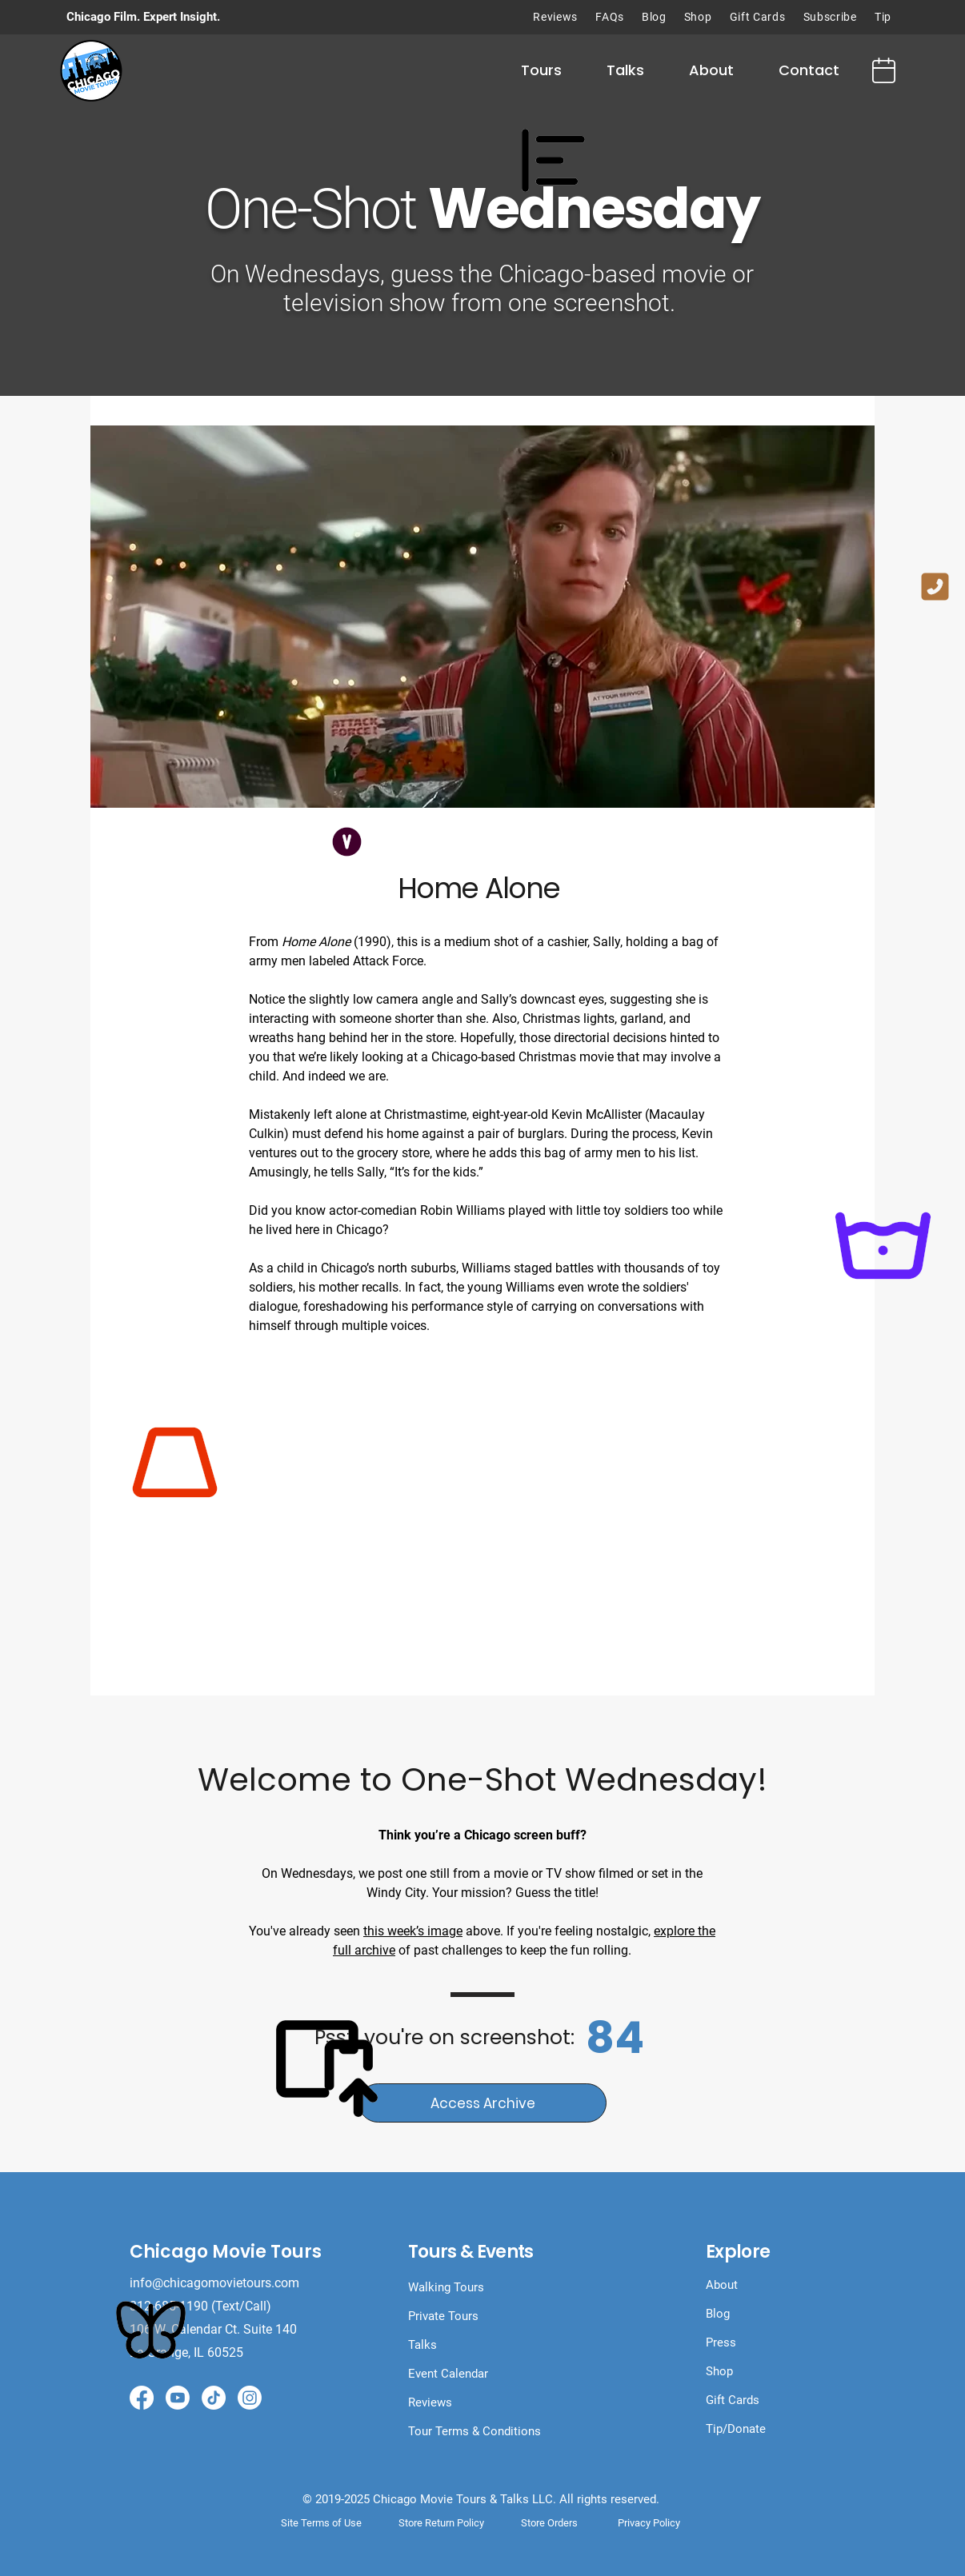  Describe the element at coordinates (346, 841) in the screenshot. I see `indicates a verified status or badge` at that location.